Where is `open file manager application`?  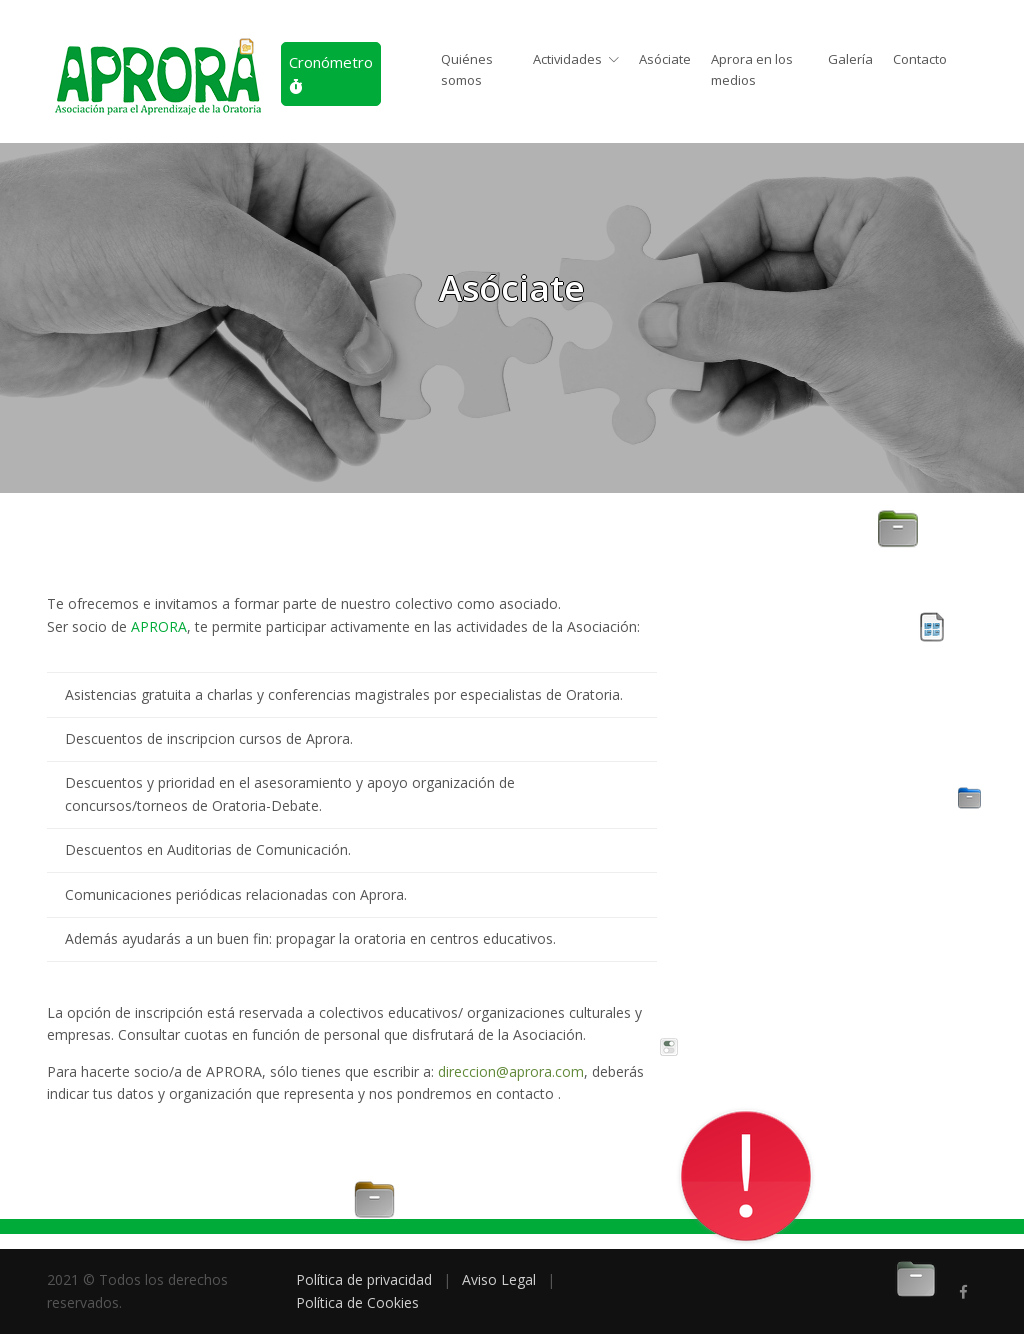
open file manager application is located at coordinates (898, 528).